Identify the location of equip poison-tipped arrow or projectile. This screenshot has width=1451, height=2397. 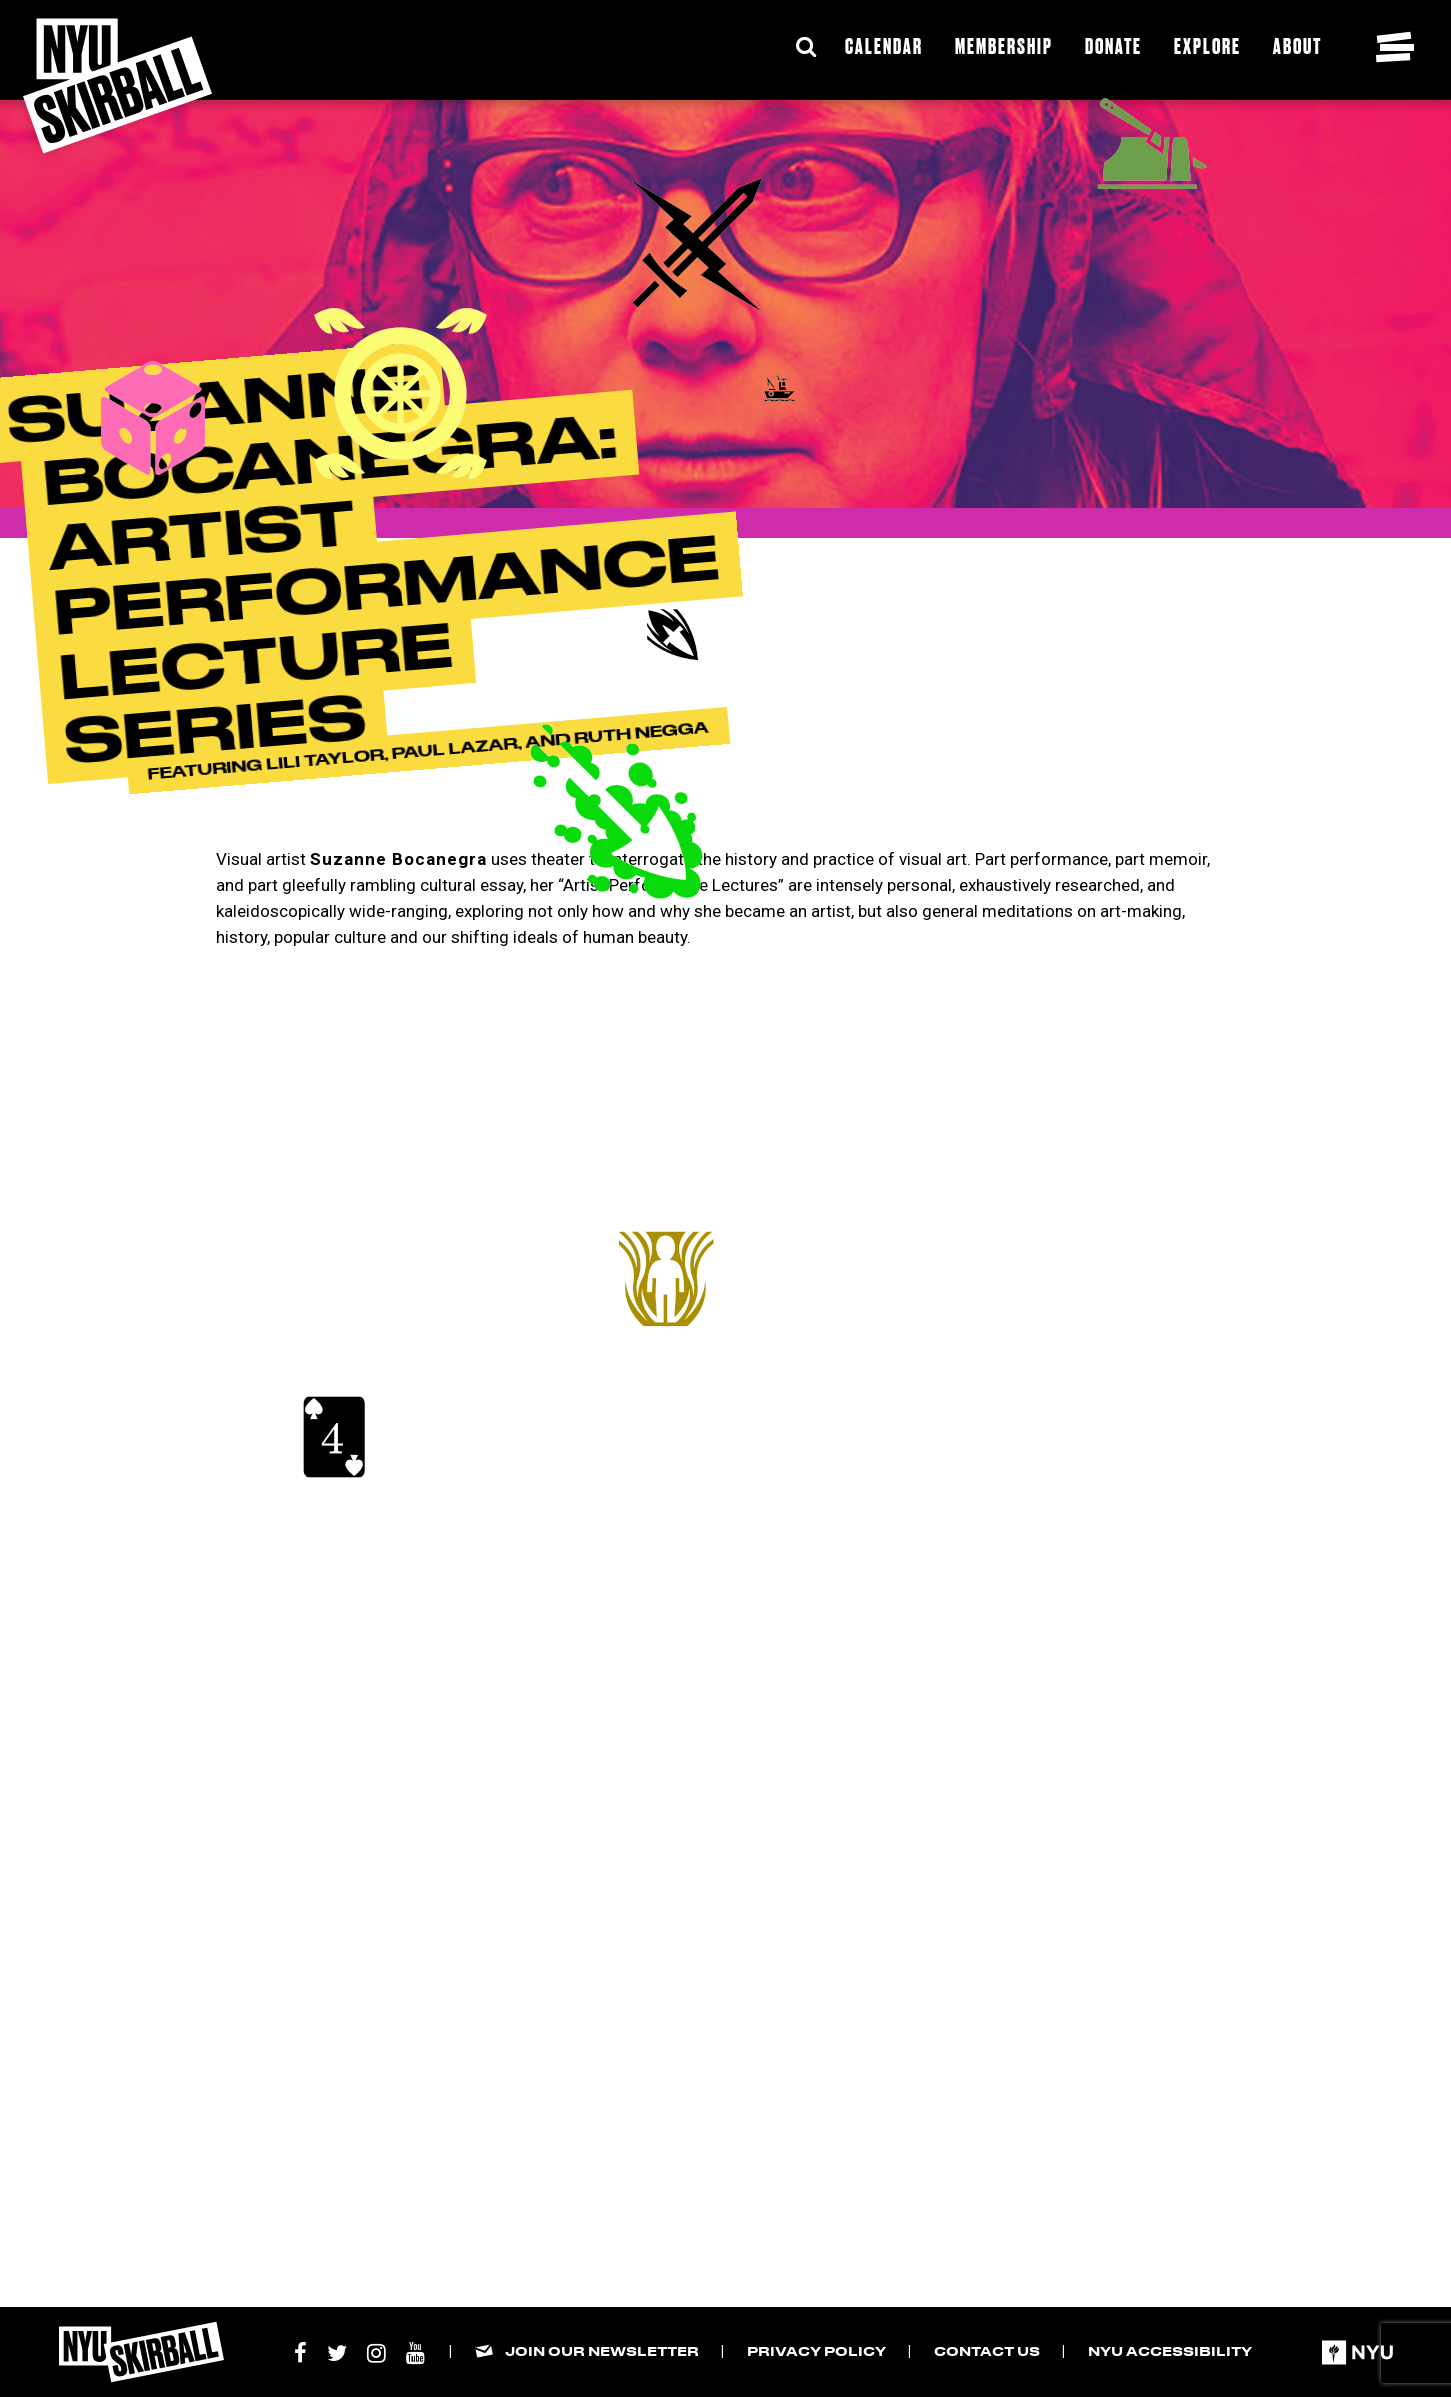
(615, 811).